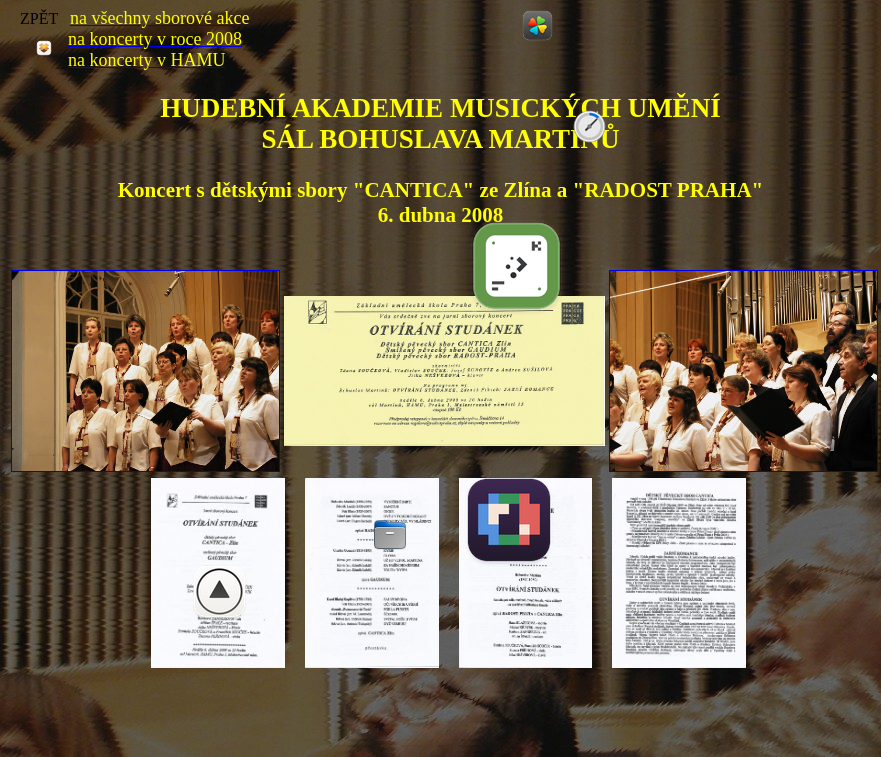  Describe the element at coordinates (219, 591) in the screenshot. I see `launch AppImageLauncher application` at that location.